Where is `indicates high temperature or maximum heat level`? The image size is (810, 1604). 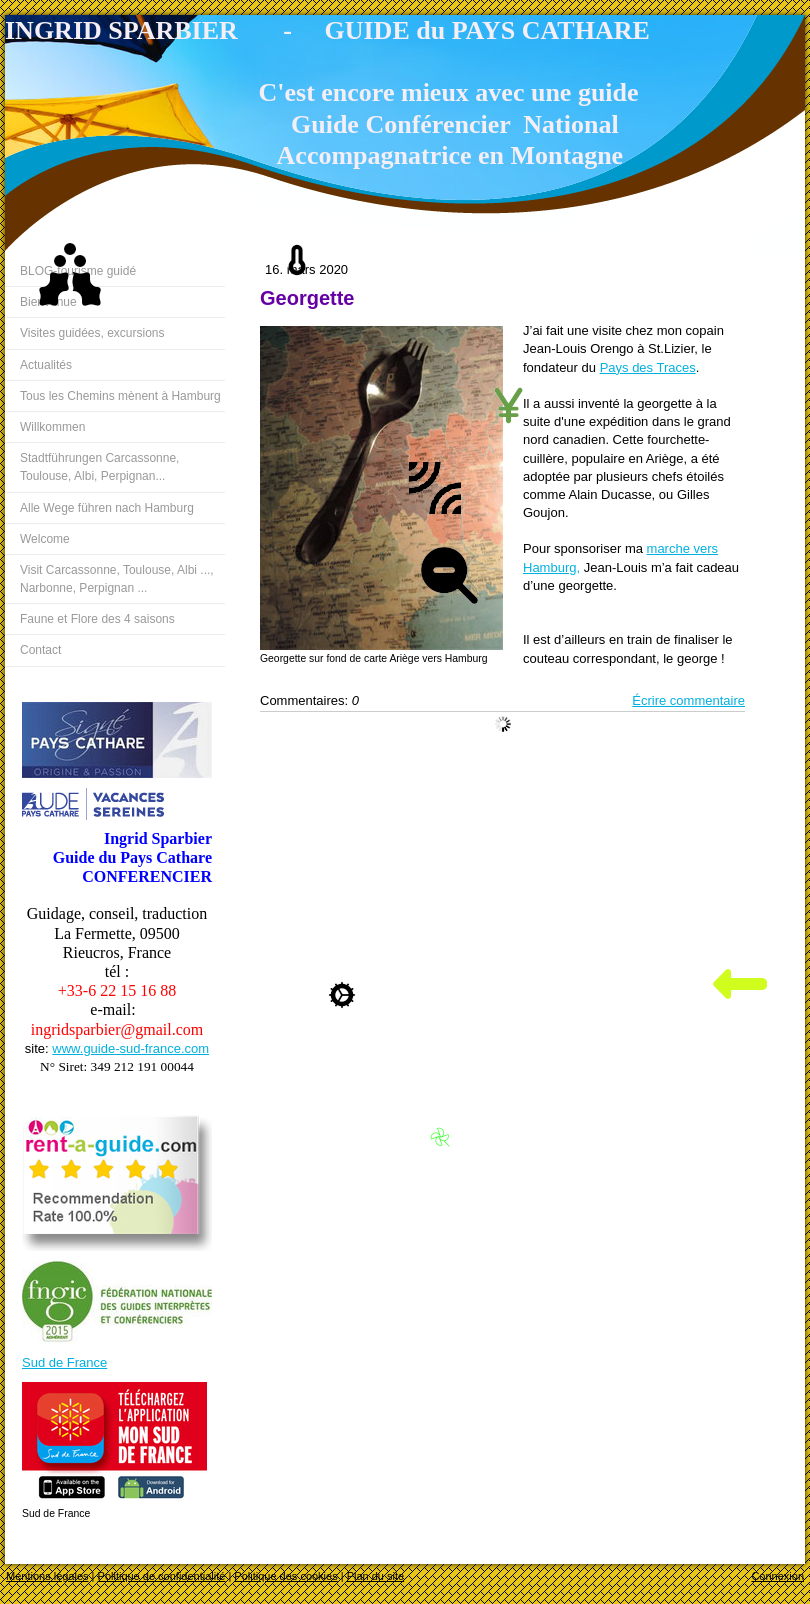
indicates high temperature or maximum heat level is located at coordinates (297, 260).